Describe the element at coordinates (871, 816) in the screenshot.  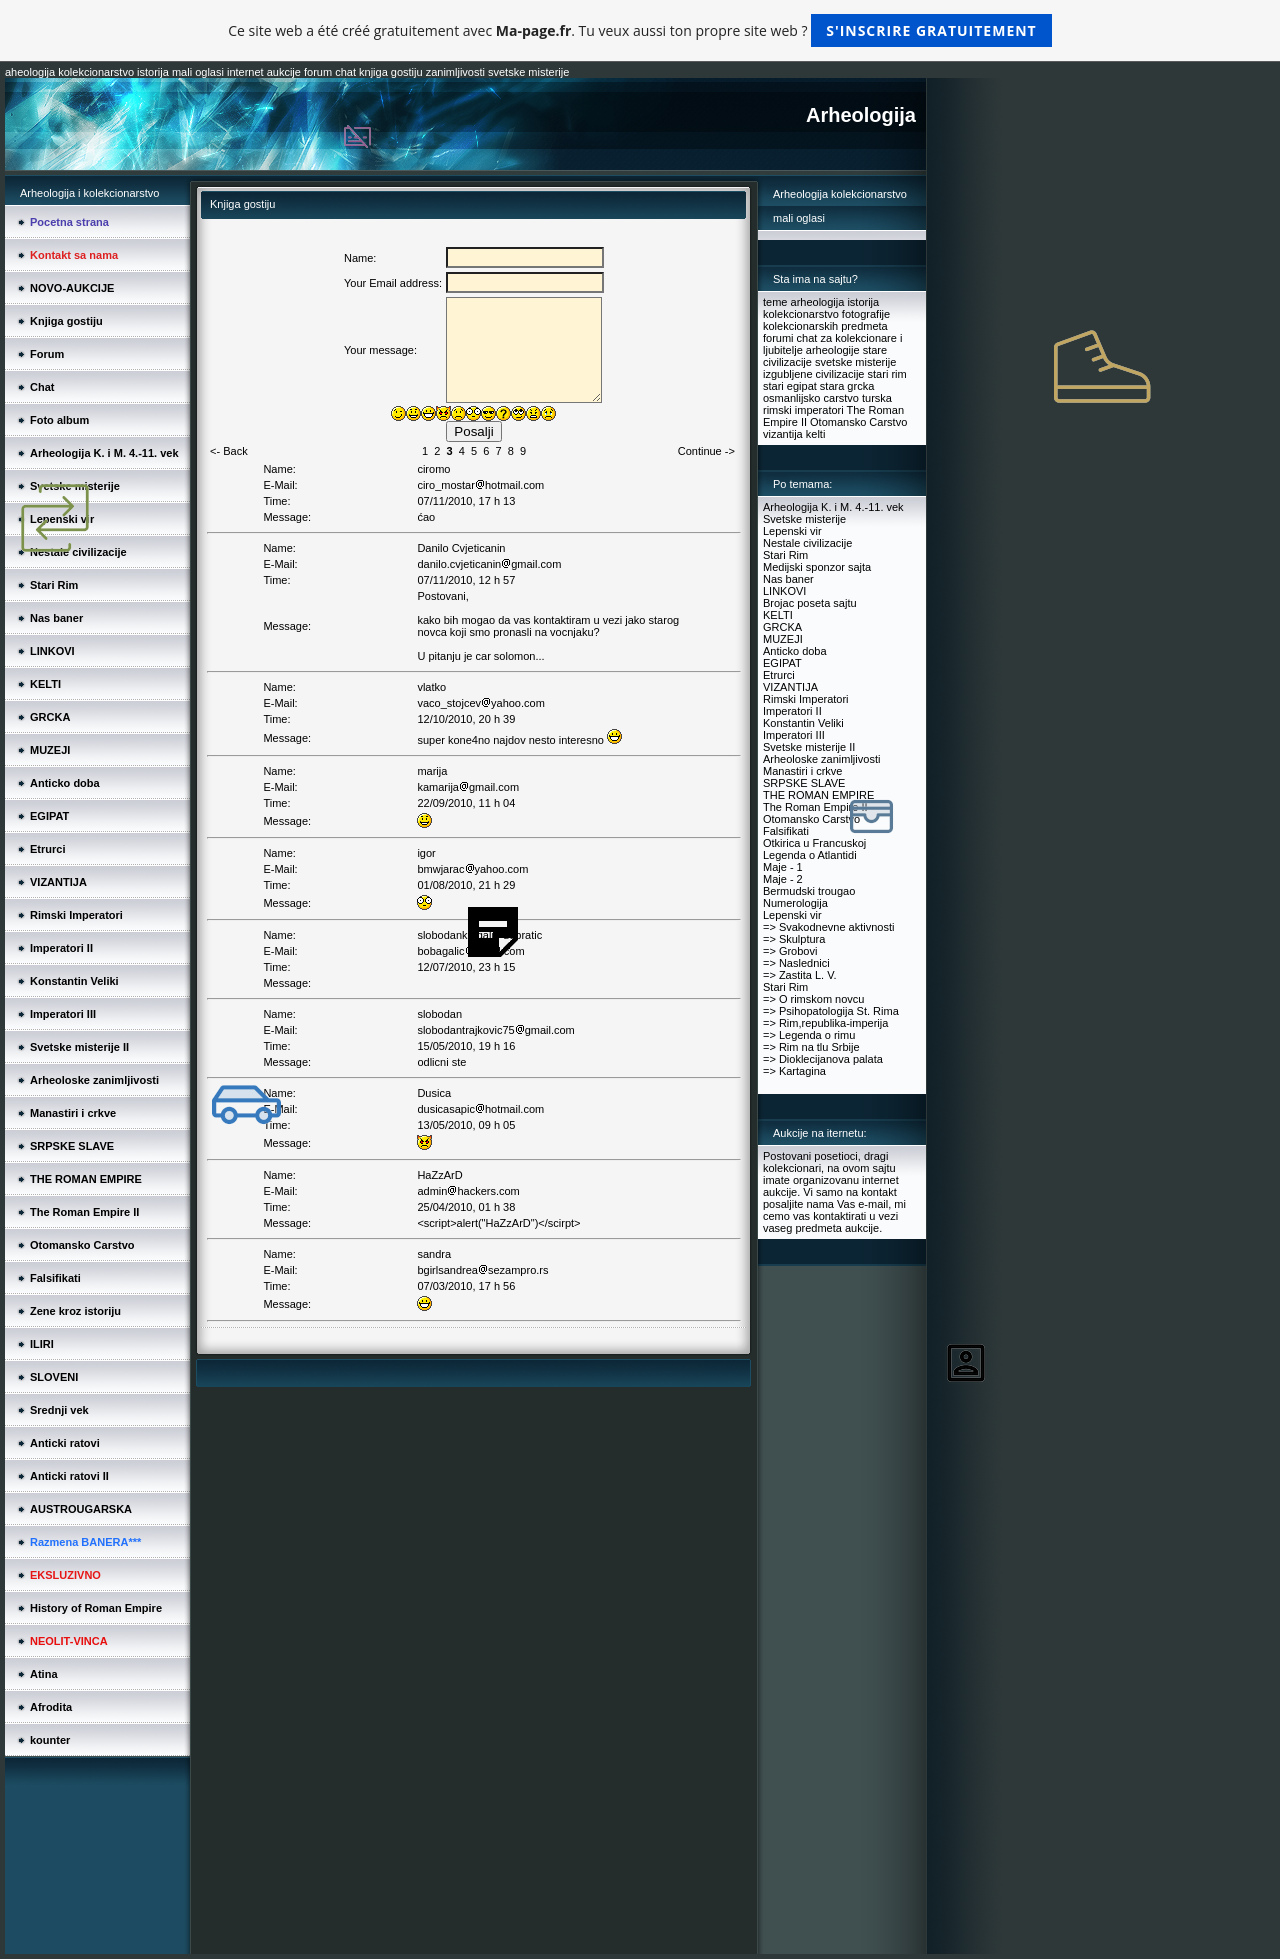
I see `access your wallet or saved payment methods` at that location.